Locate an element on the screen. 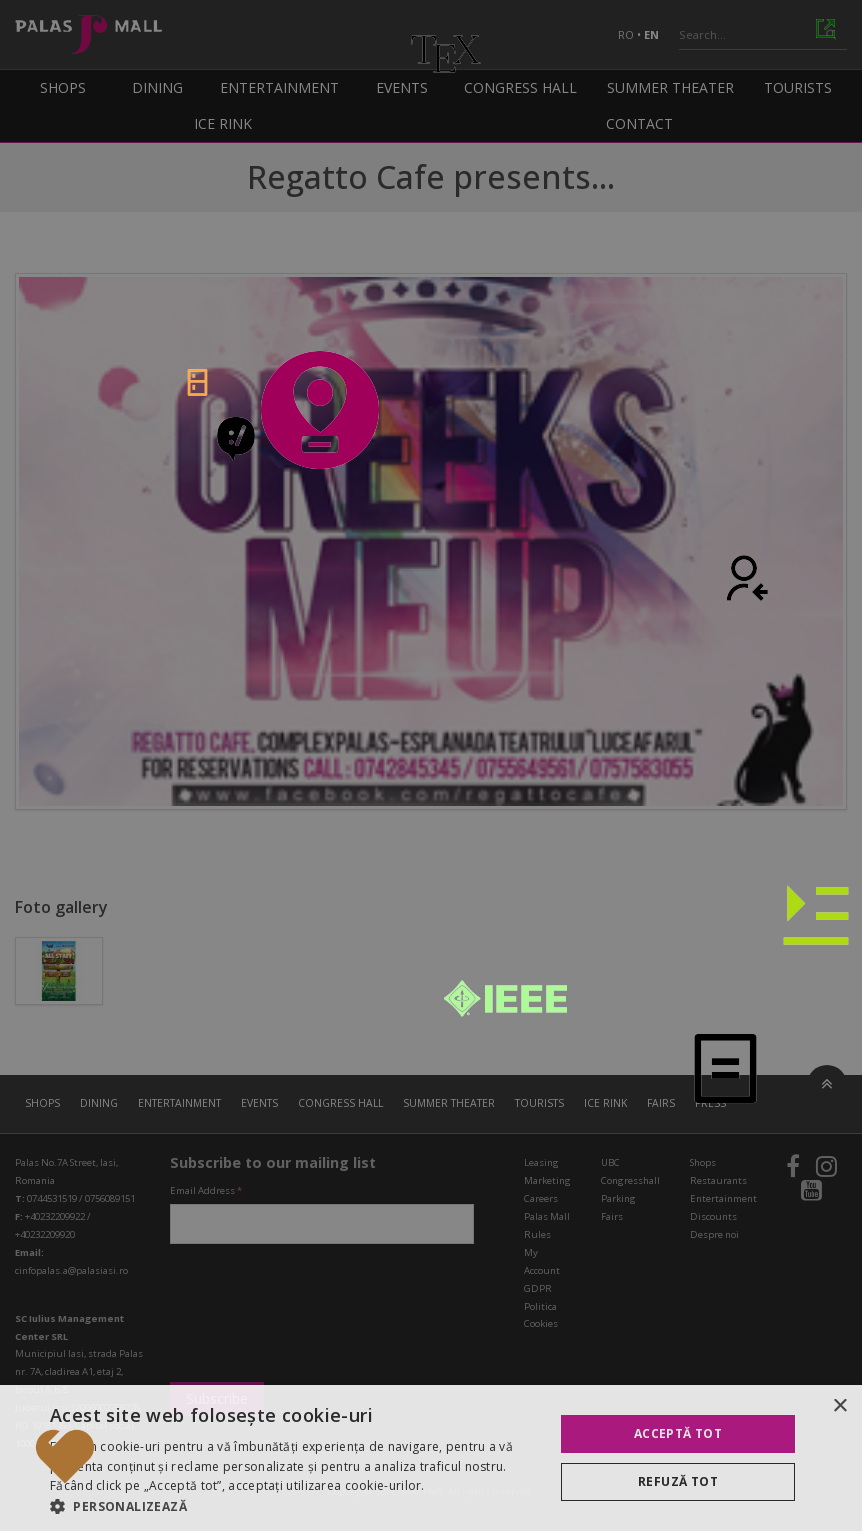 This screenshot has width=862, height=1531. open the devRant app is located at coordinates (236, 439).